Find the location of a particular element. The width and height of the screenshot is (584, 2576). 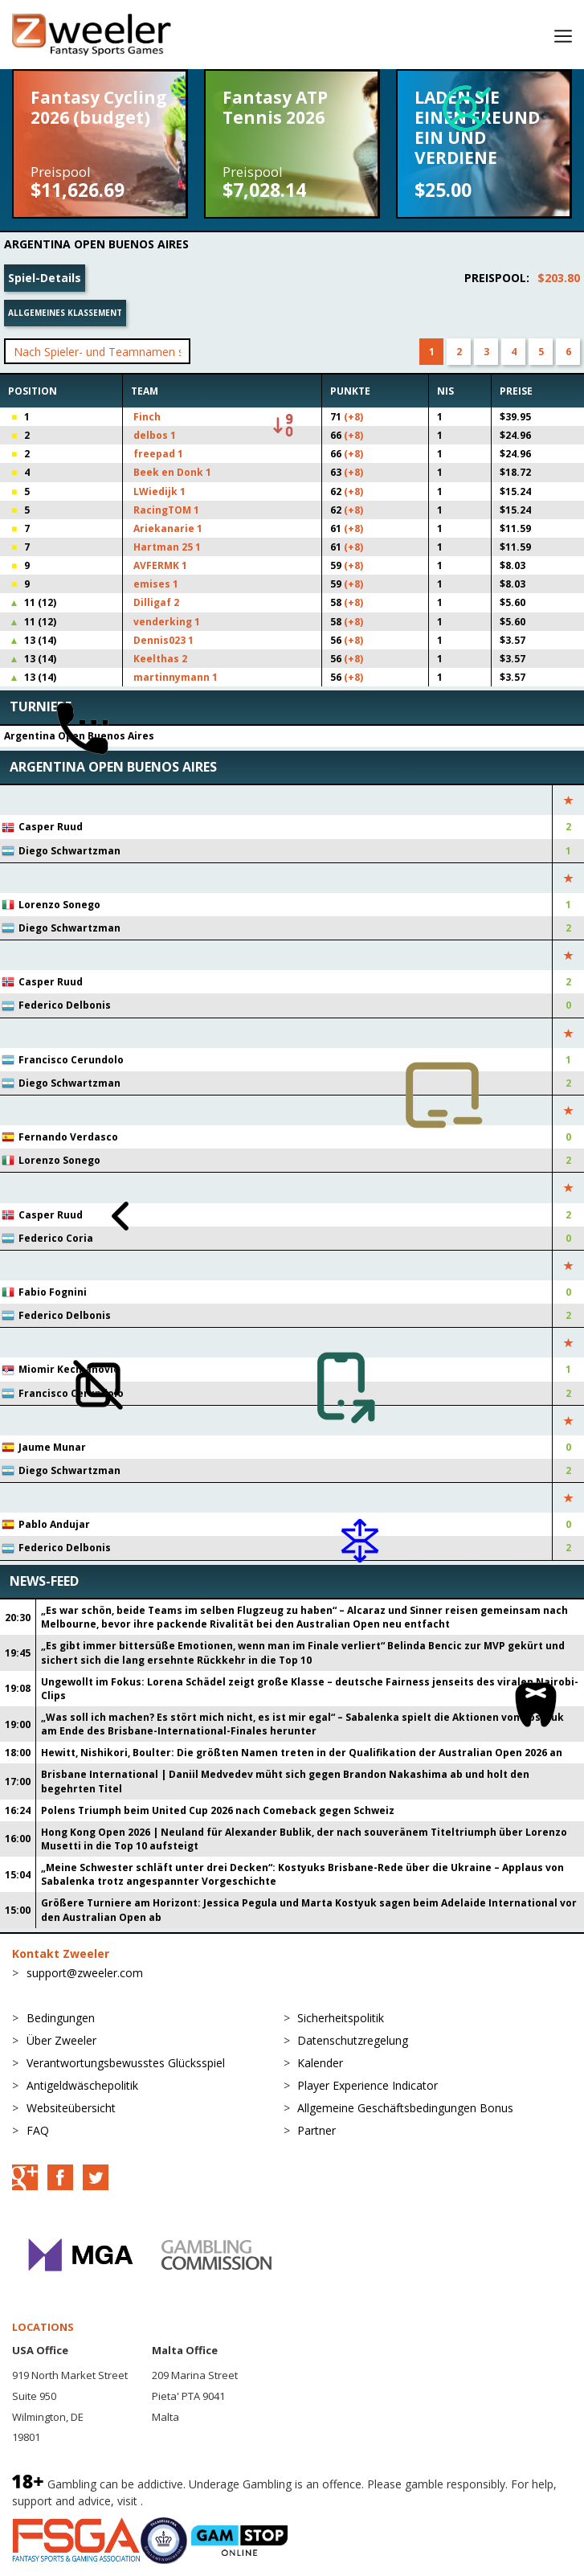

verified user profile is located at coordinates (466, 109).